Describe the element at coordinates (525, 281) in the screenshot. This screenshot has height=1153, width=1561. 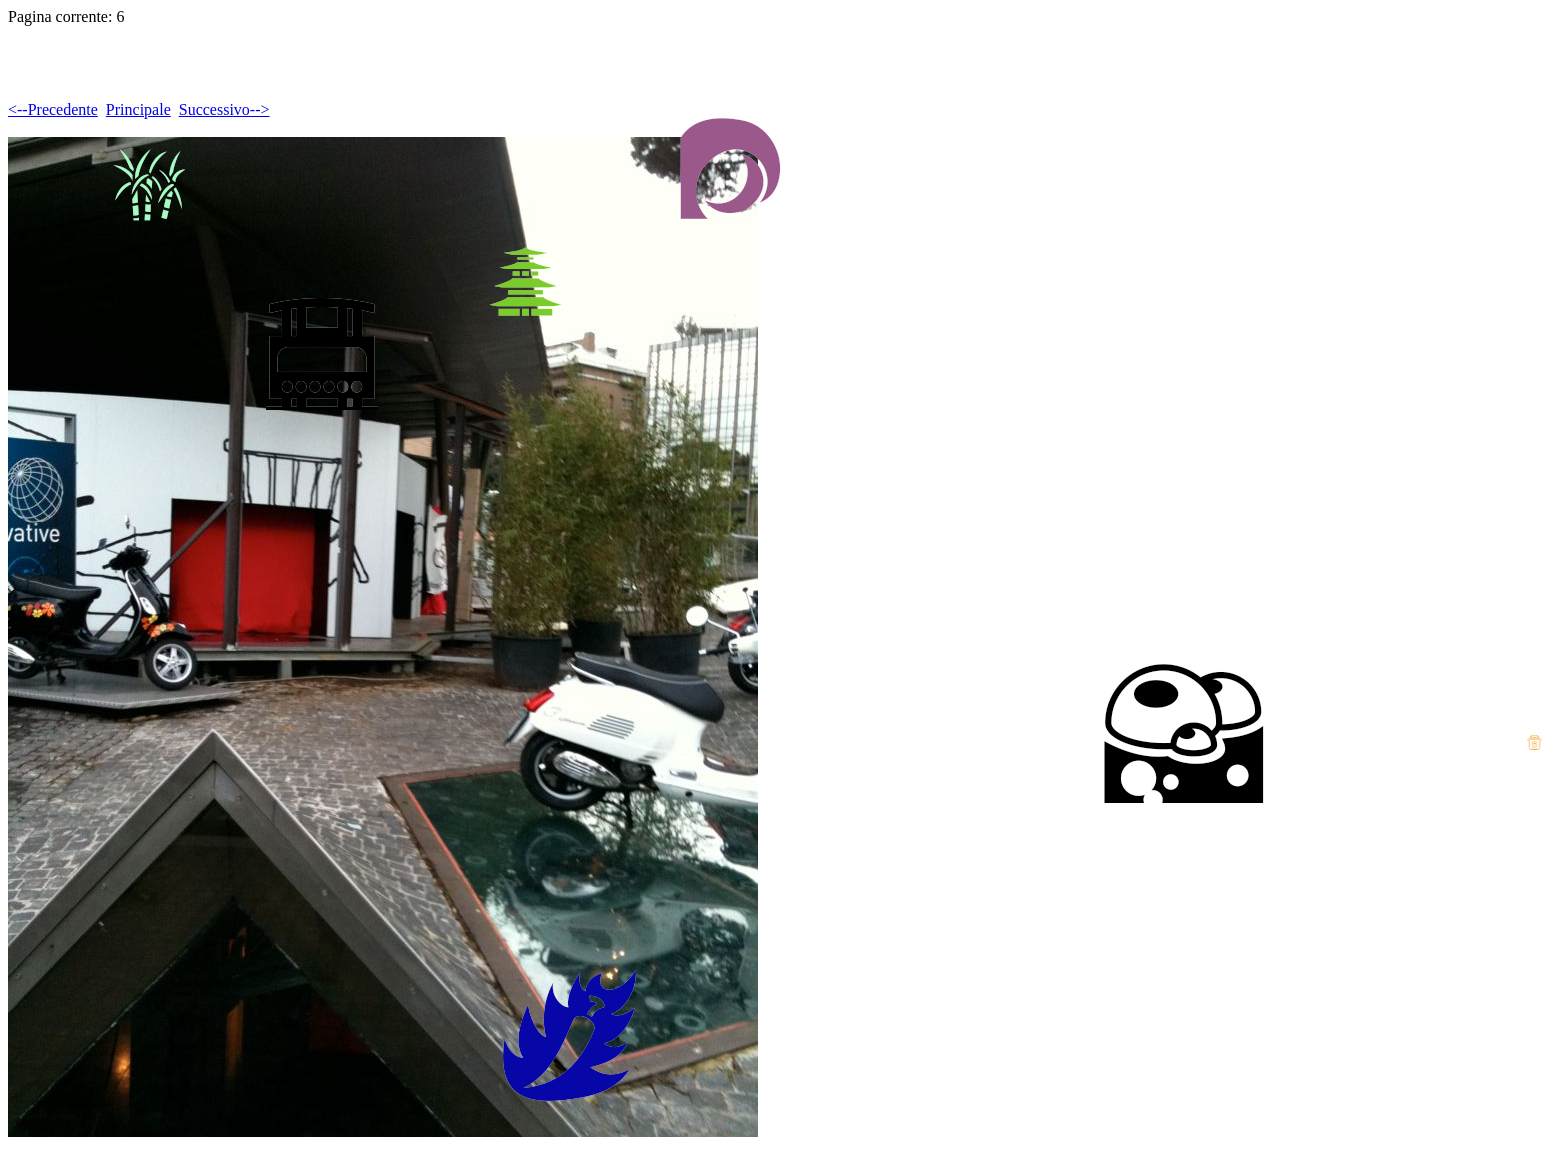
I see `view asian temple or landmark location` at that location.